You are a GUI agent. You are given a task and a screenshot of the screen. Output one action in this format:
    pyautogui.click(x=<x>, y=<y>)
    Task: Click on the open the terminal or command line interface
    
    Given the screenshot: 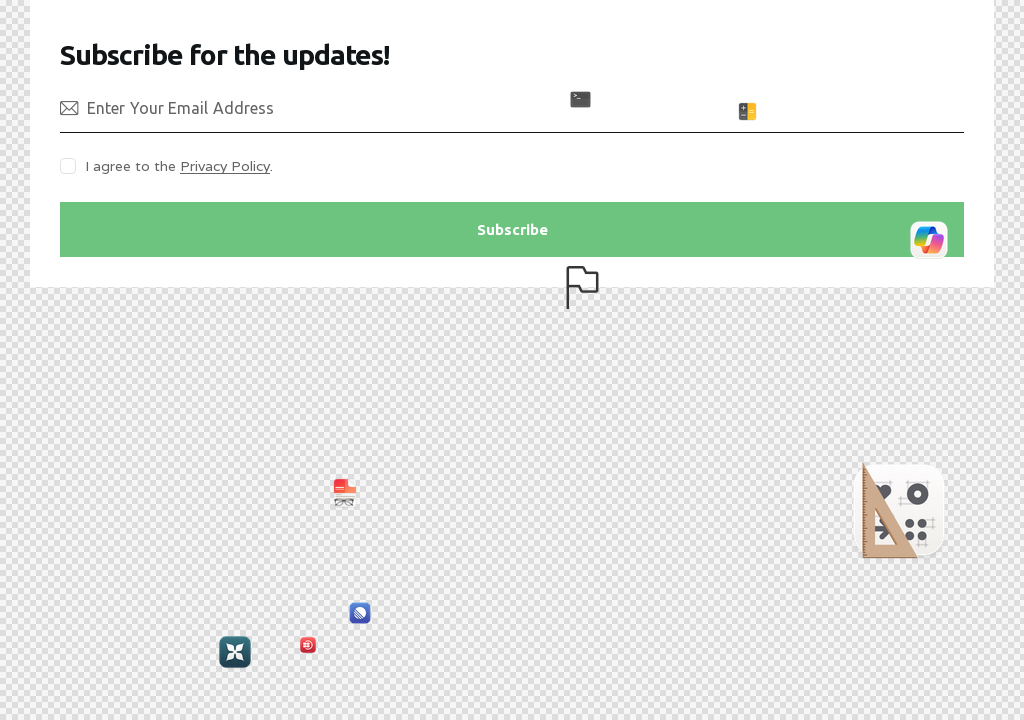 What is the action you would take?
    pyautogui.click(x=580, y=99)
    